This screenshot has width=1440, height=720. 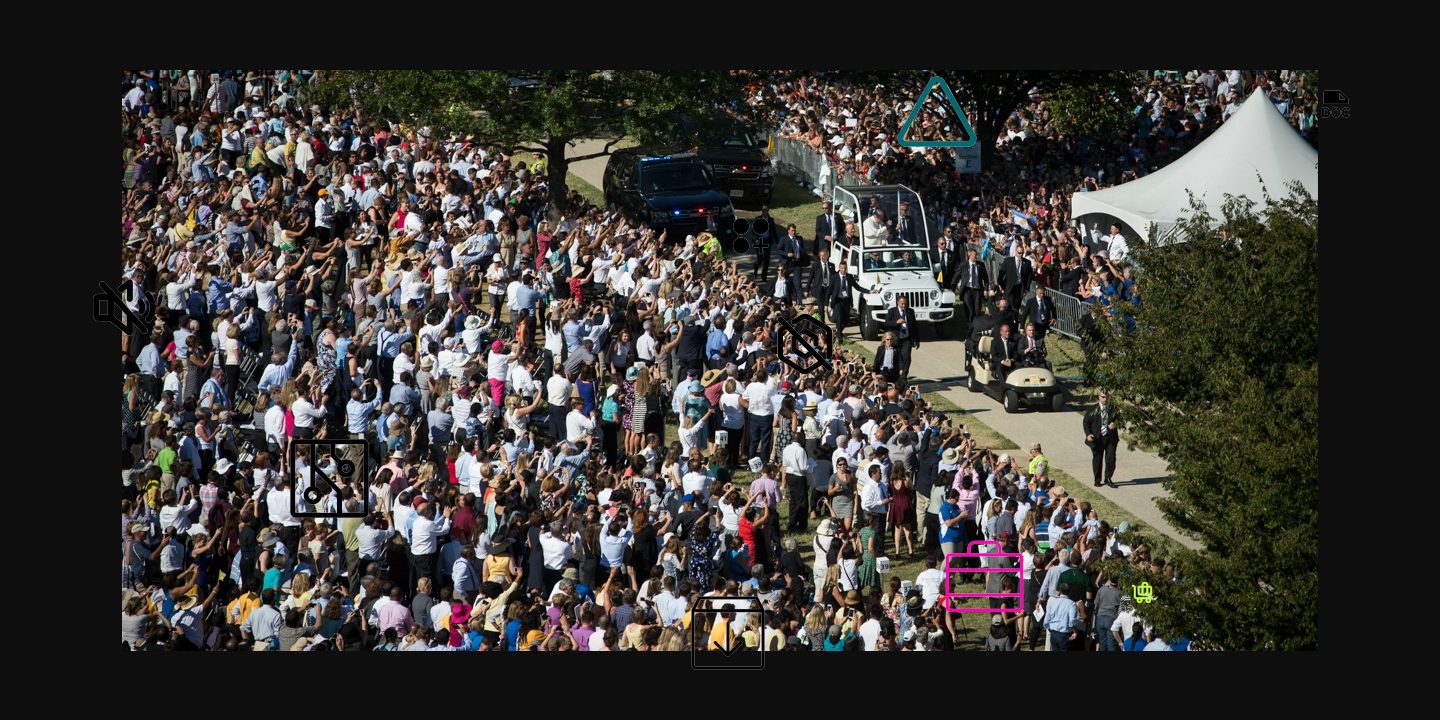 What do you see at coordinates (805, 344) in the screenshot?
I see `disable assembly or grouping feature` at bounding box center [805, 344].